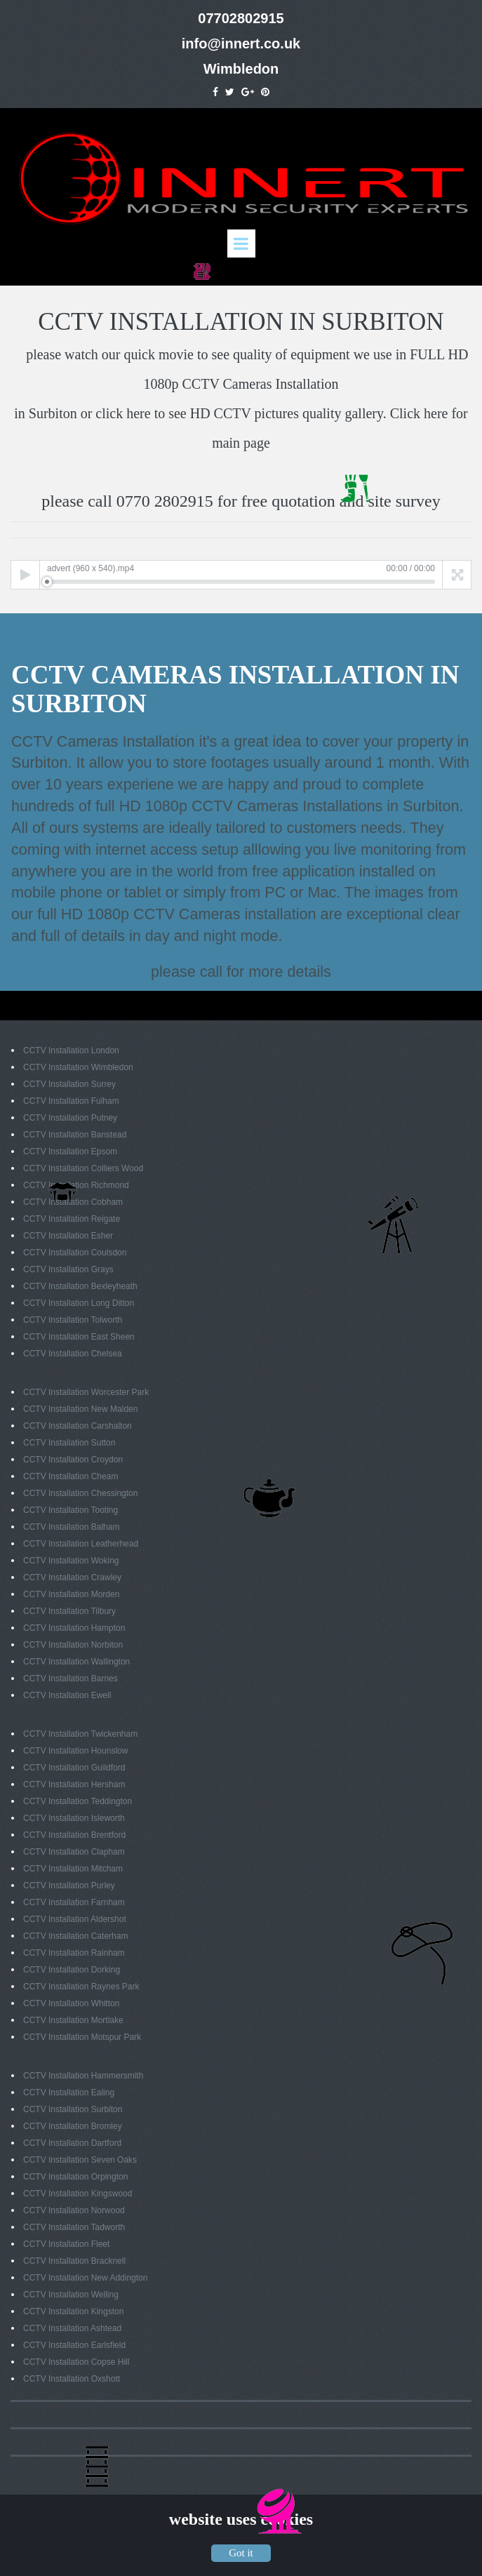 The height and width of the screenshot is (2576, 482). What do you see at coordinates (62, 1192) in the screenshot?
I see `vampire or monster character selection` at bounding box center [62, 1192].